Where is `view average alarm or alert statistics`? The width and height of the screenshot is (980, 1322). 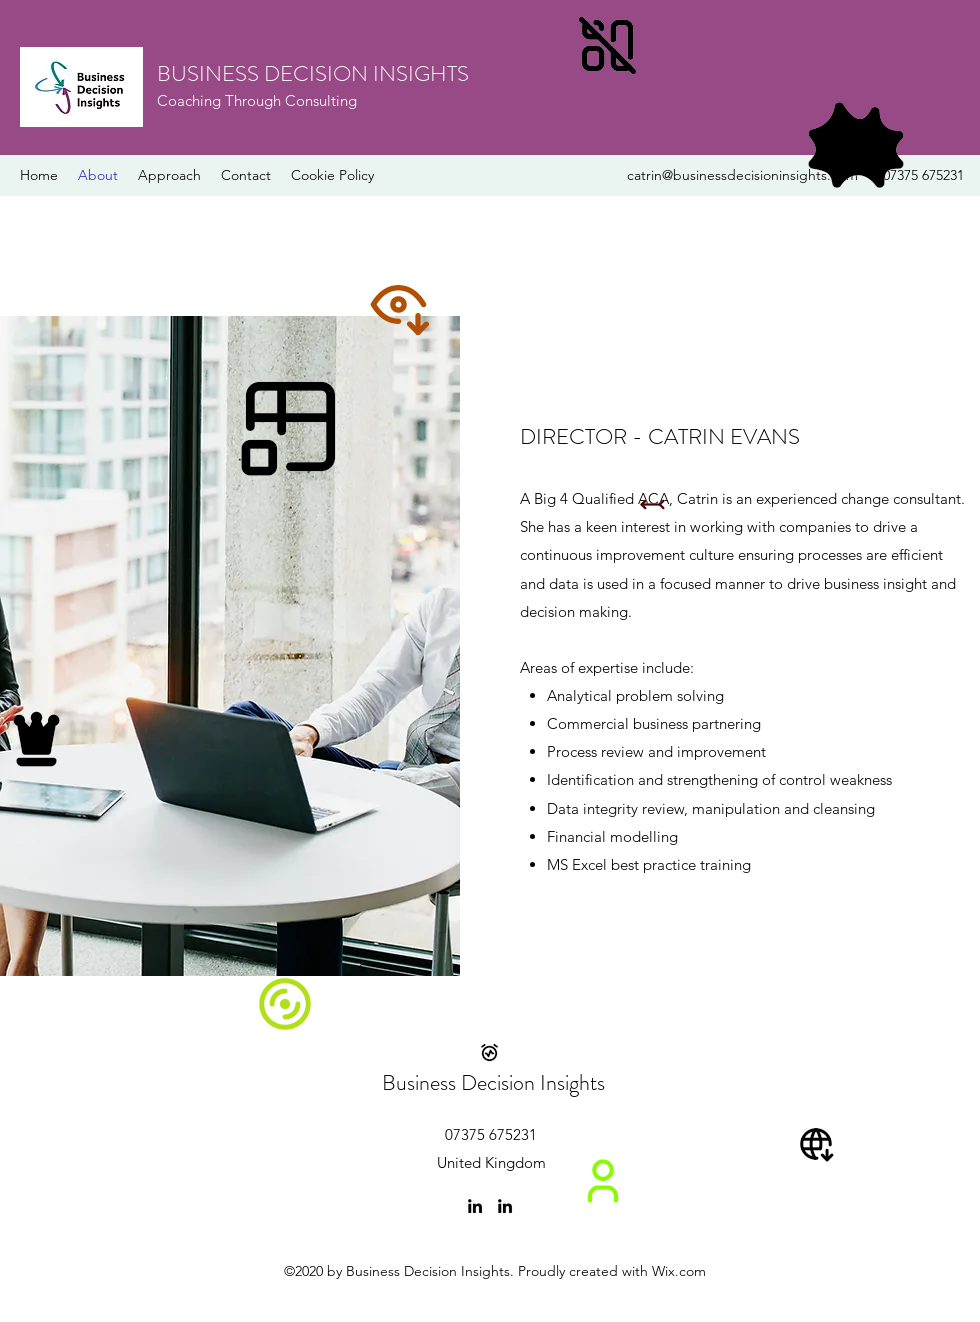 view average alarm or alert statistics is located at coordinates (489, 1052).